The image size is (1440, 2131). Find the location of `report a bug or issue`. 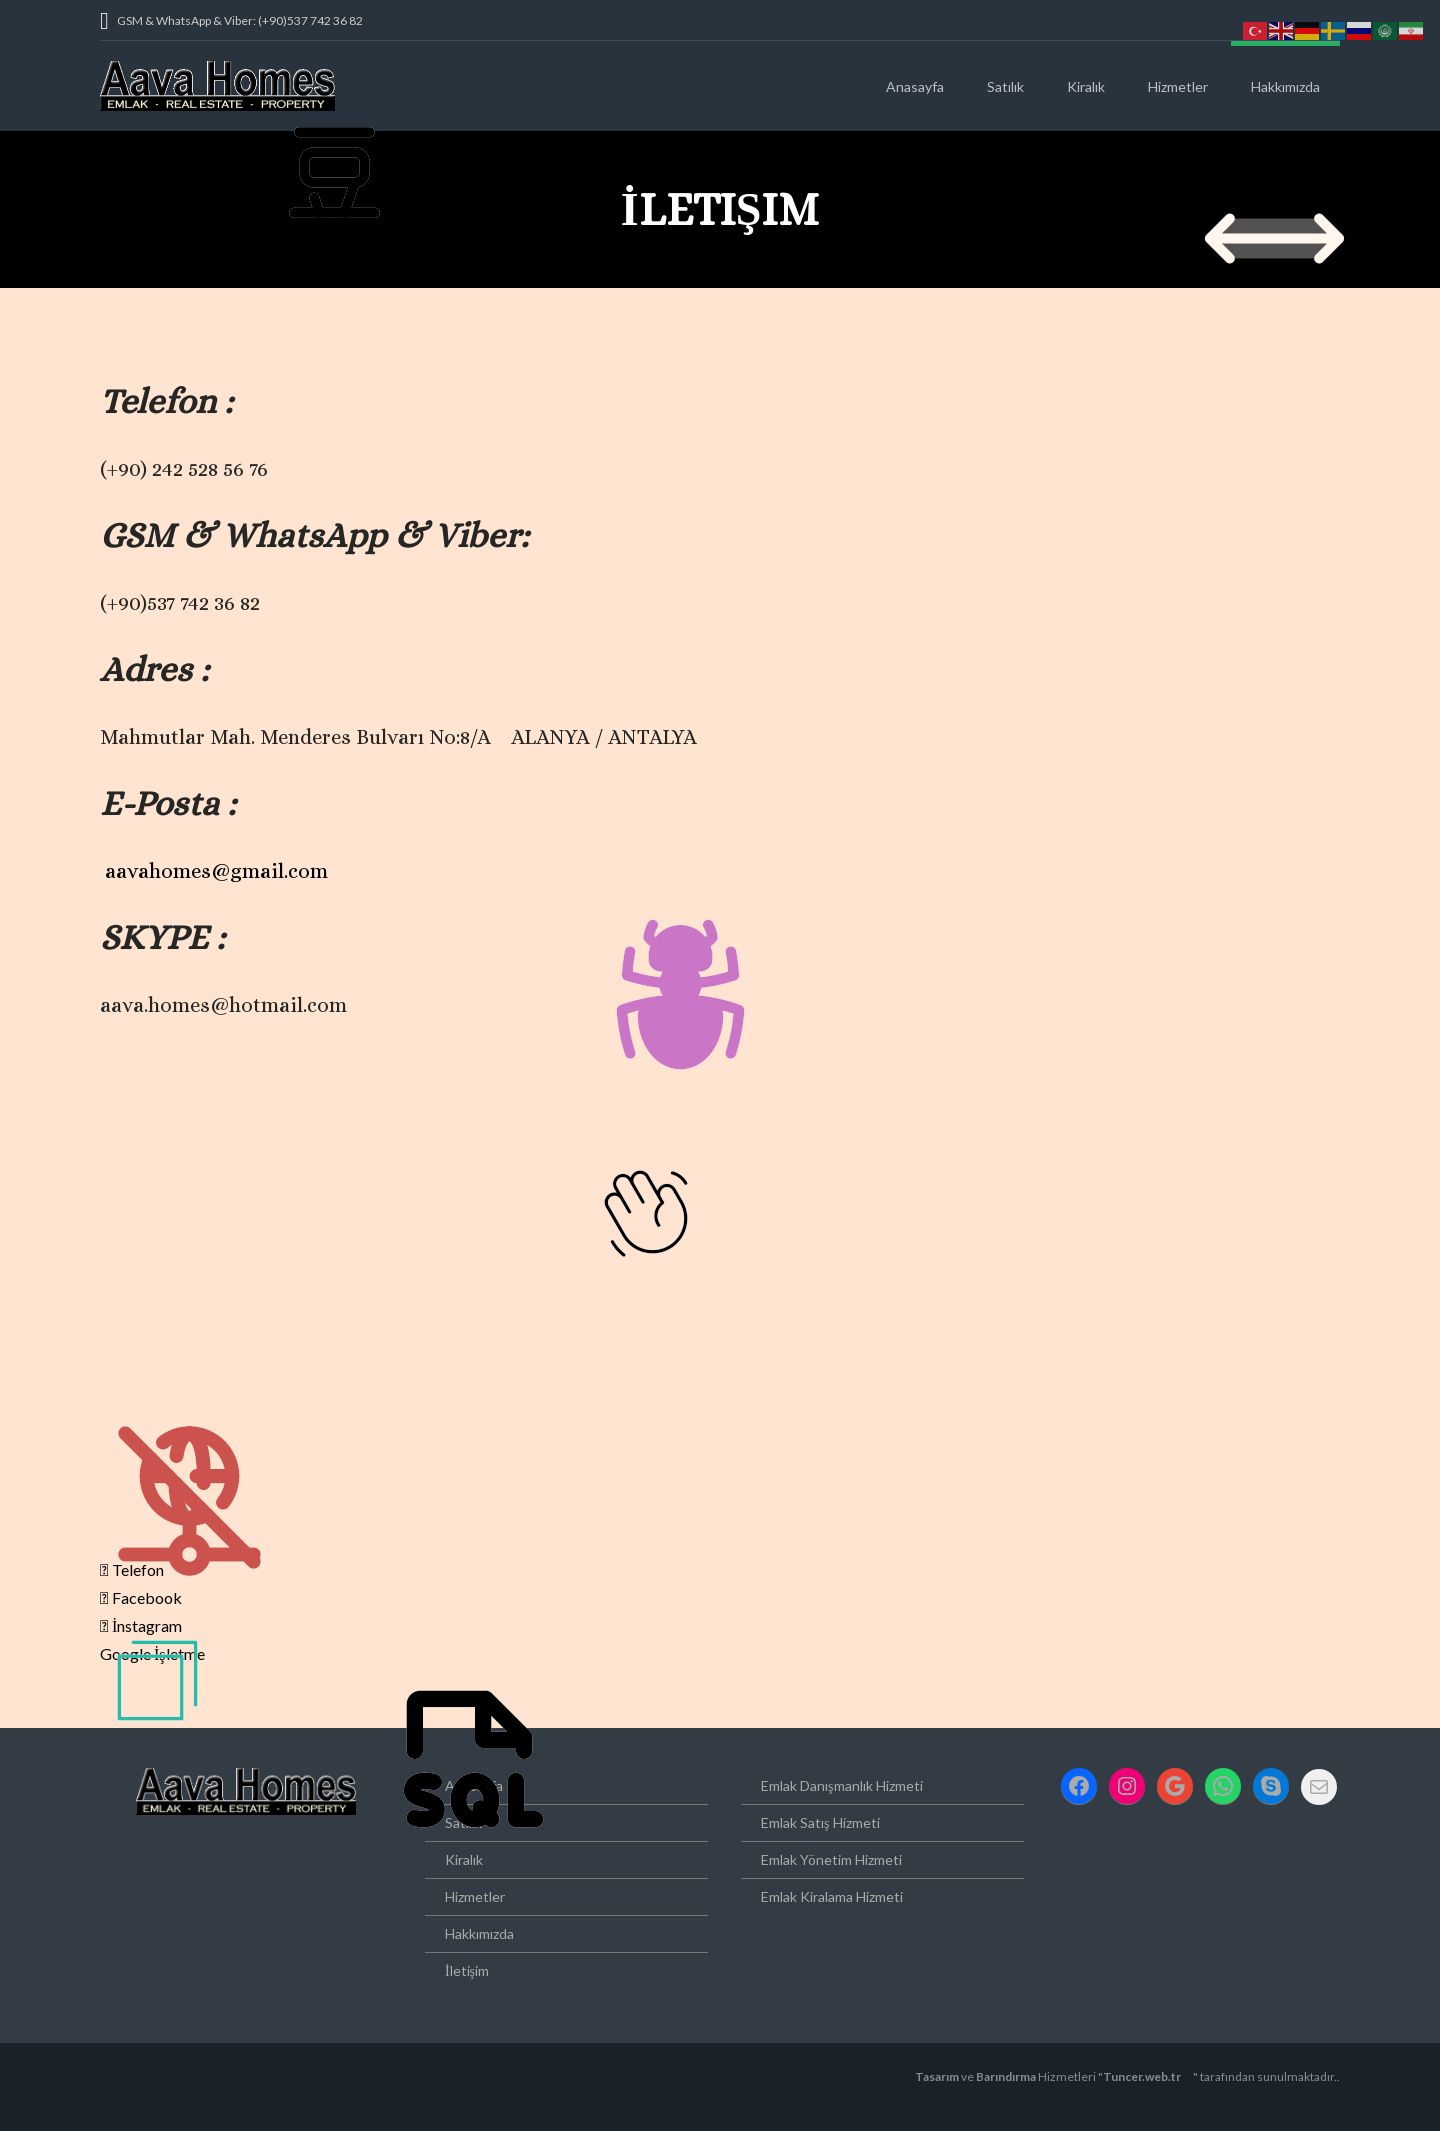

report a bug or issue is located at coordinates (680, 994).